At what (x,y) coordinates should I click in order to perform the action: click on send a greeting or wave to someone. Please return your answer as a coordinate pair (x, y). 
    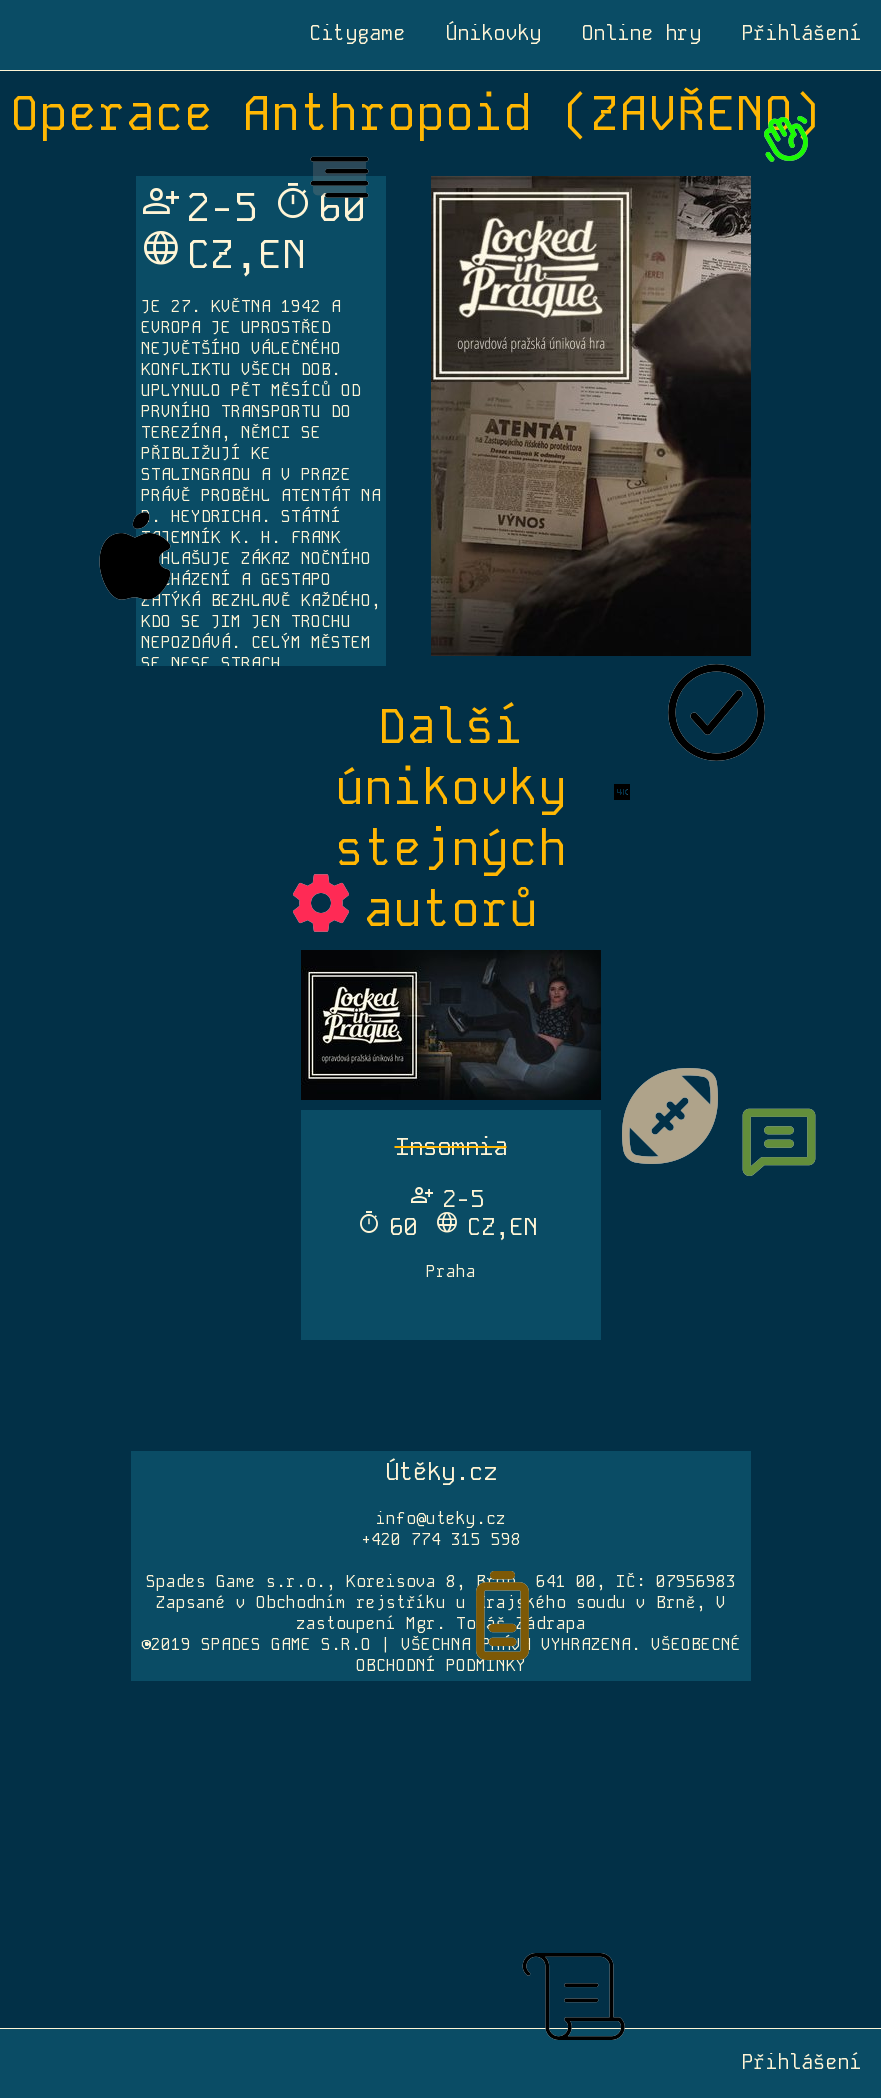
    Looking at the image, I should click on (786, 139).